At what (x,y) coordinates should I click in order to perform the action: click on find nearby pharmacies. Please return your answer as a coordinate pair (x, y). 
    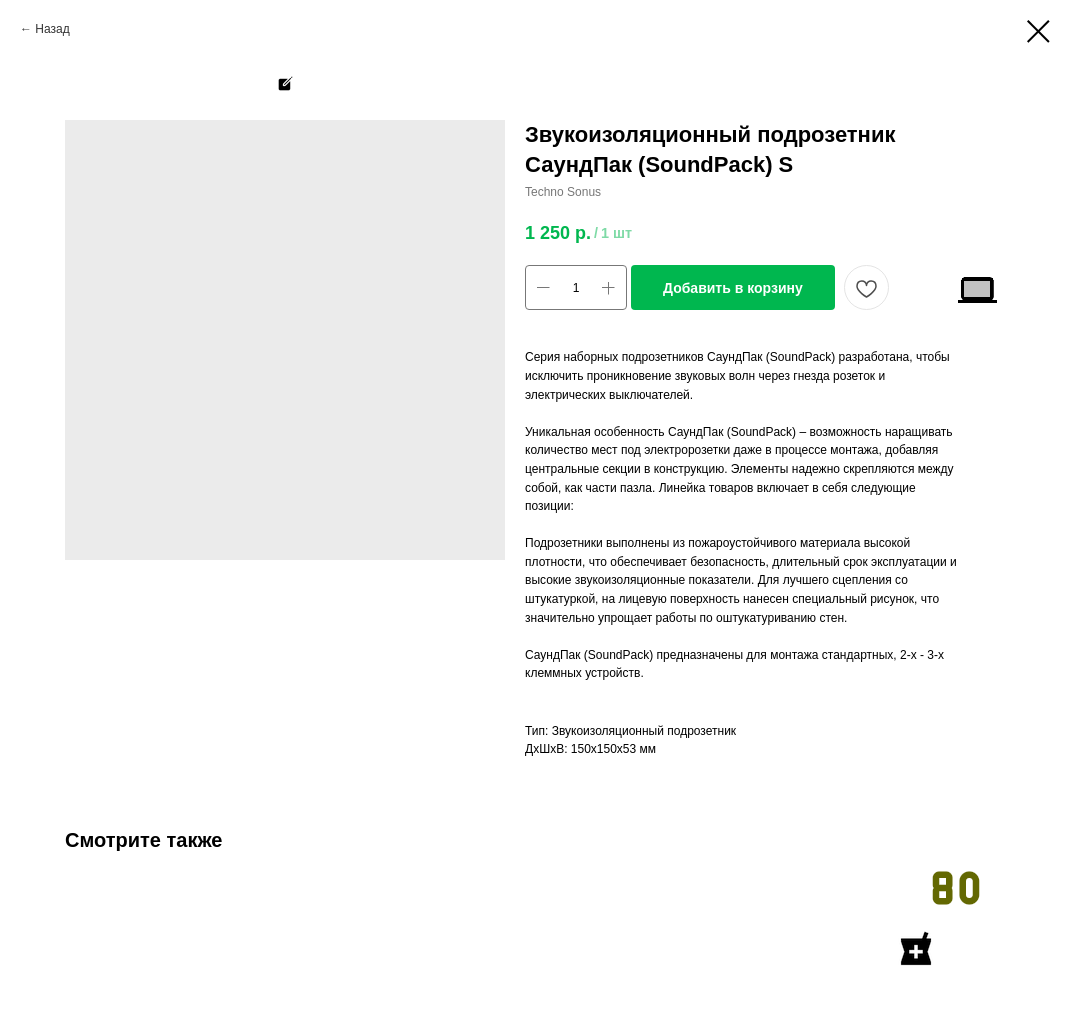
    Looking at the image, I should click on (916, 950).